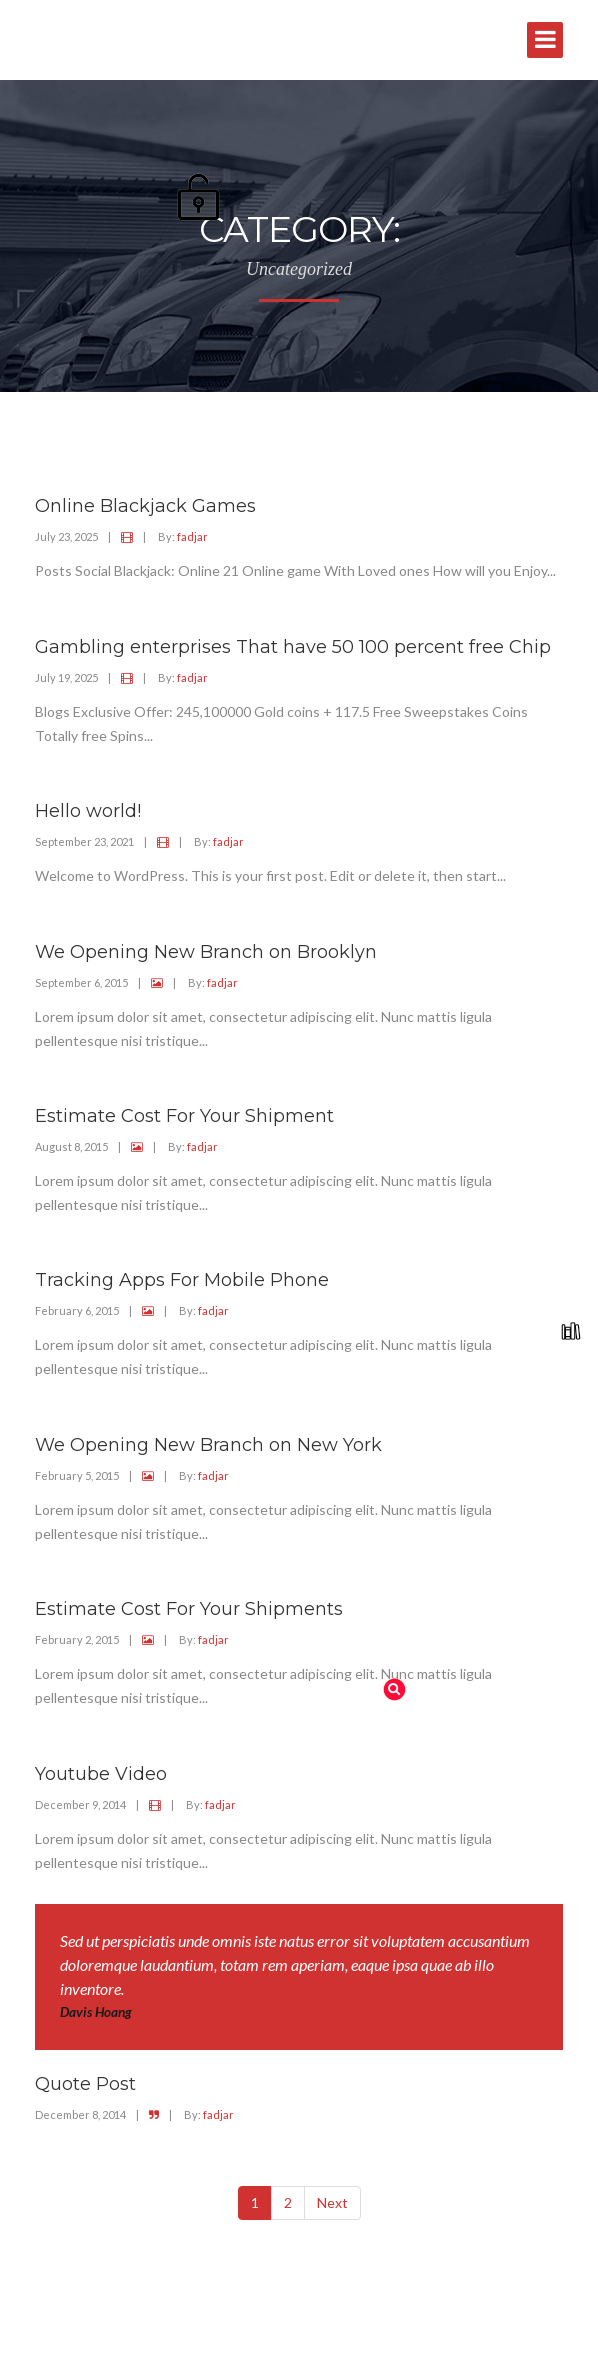 The width and height of the screenshot is (598, 2357). What do you see at coordinates (198, 199) in the screenshot?
I see `unlock or access secured content` at bounding box center [198, 199].